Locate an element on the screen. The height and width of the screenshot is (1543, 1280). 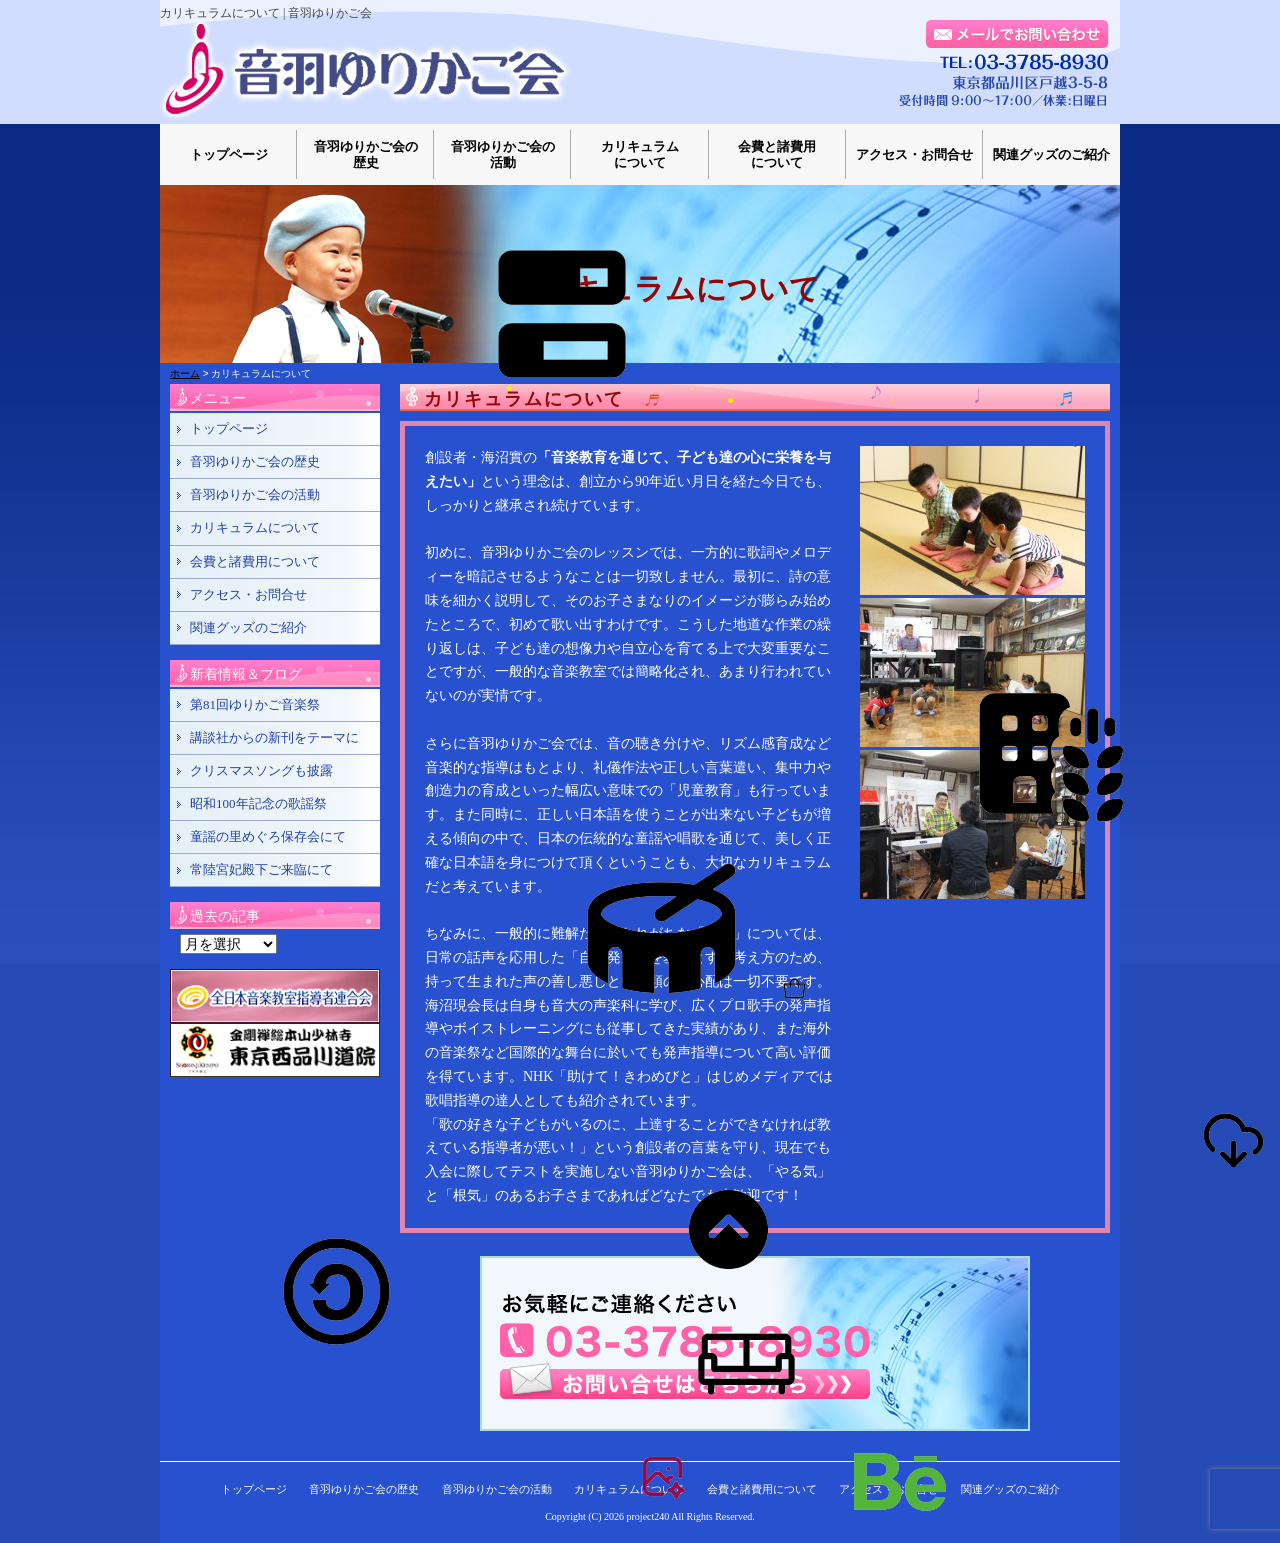
browse furniture or home decor is located at coordinates (746, 1362).